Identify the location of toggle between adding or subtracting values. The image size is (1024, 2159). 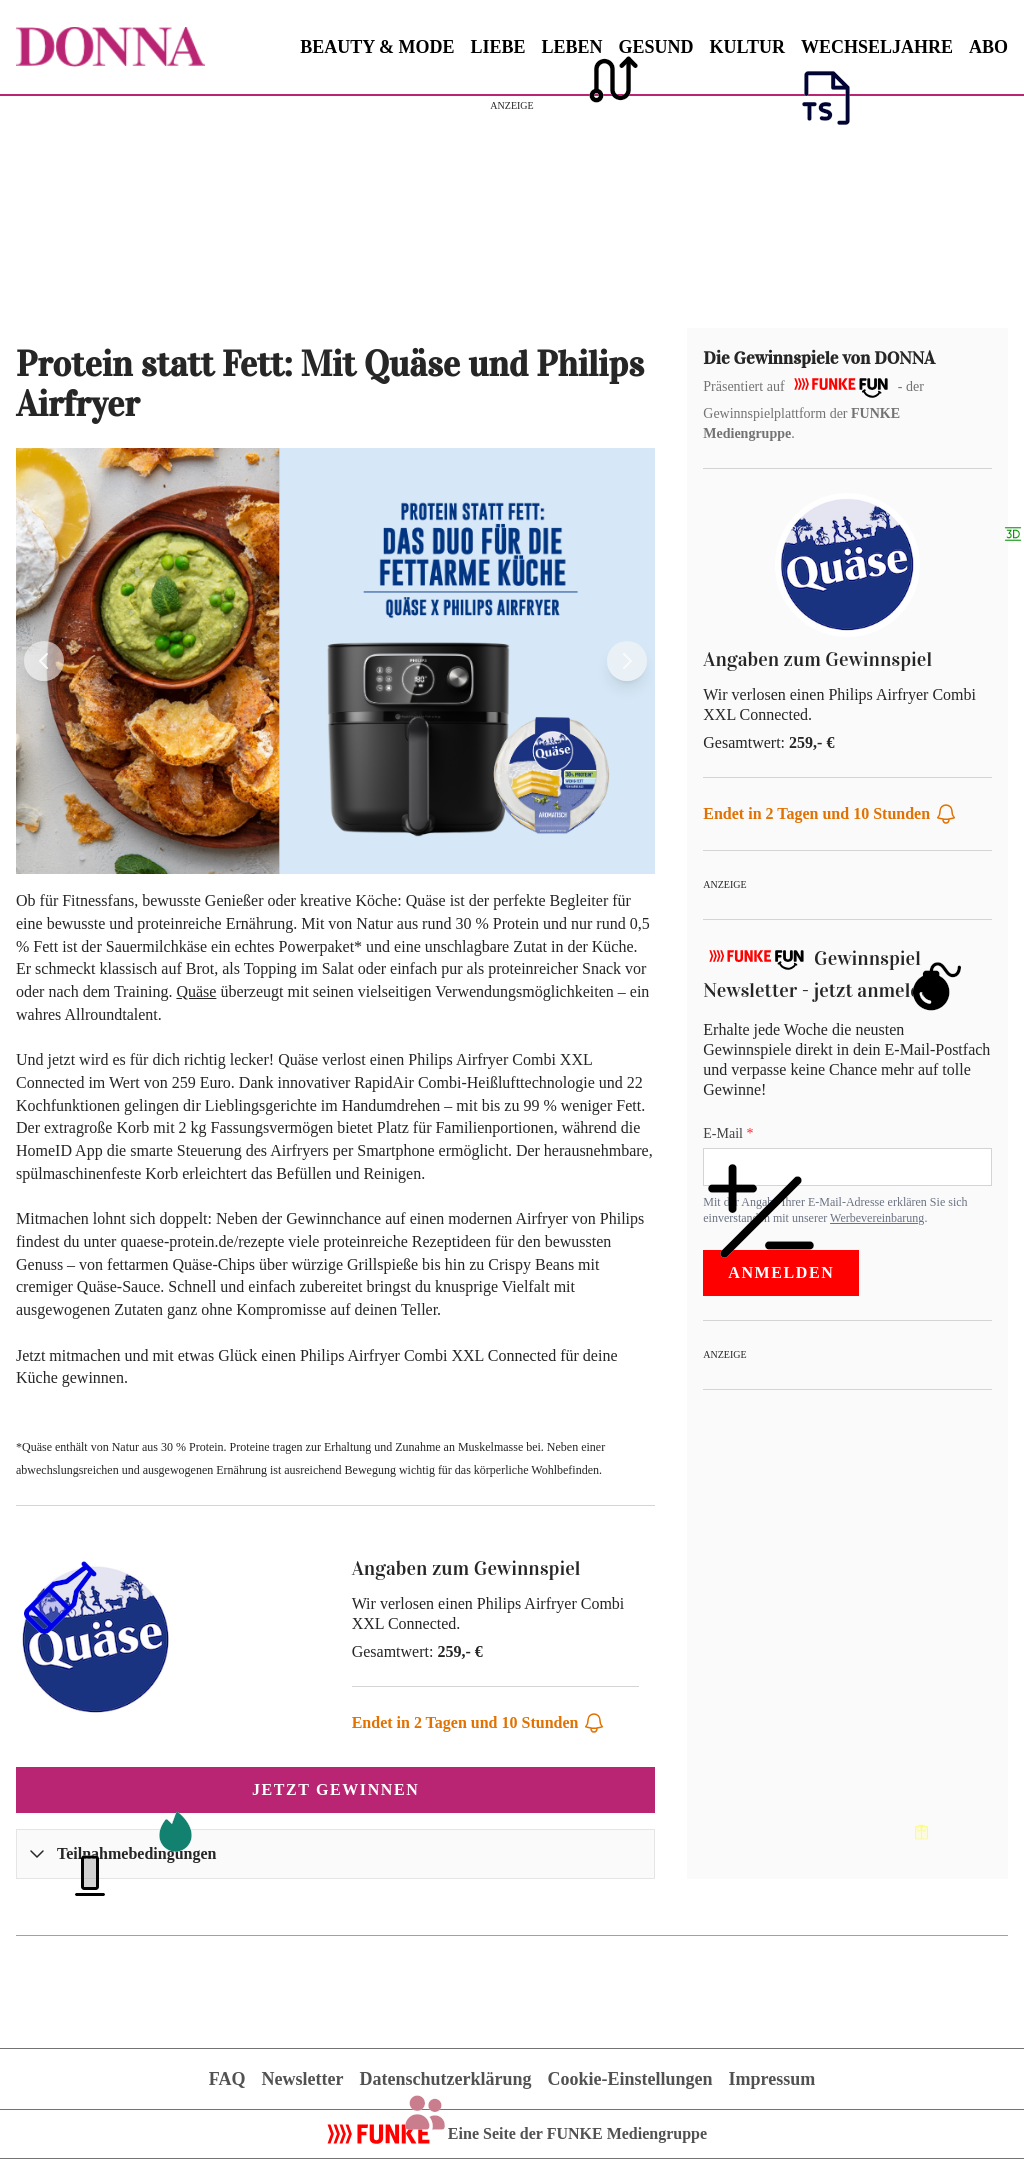
(761, 1217).